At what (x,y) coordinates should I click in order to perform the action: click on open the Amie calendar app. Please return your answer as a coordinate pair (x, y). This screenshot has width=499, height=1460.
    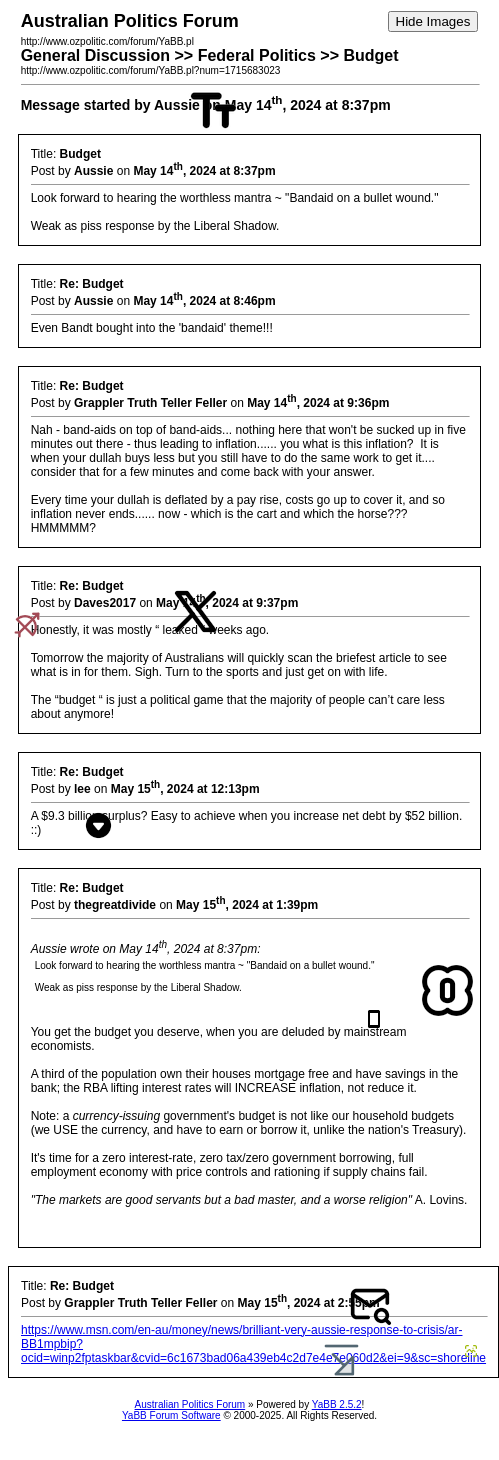
    Looking at the image, I should click on (447, 990).